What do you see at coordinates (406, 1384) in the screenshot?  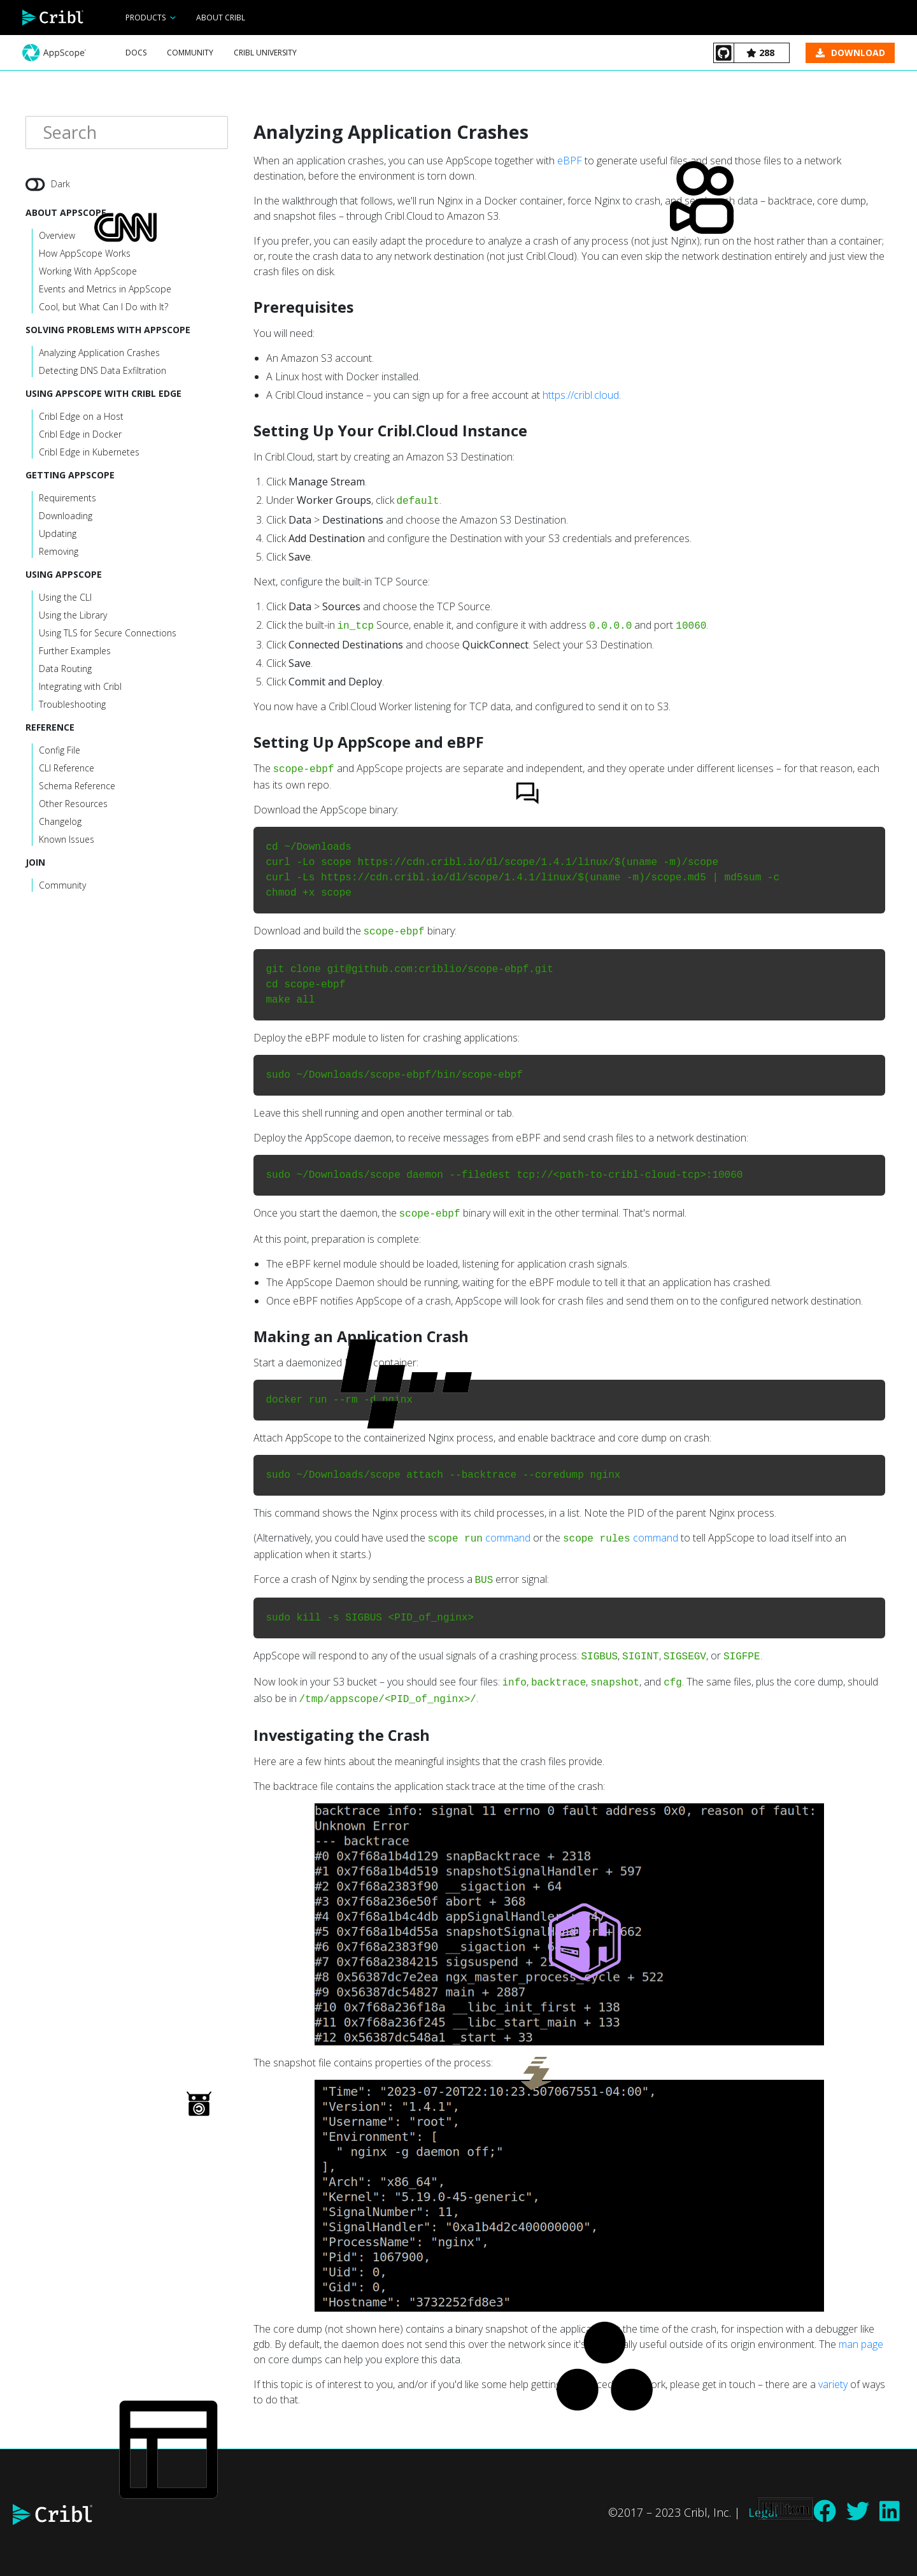 I see `visit have i been pwned website` at bounding box center [406, 1384].